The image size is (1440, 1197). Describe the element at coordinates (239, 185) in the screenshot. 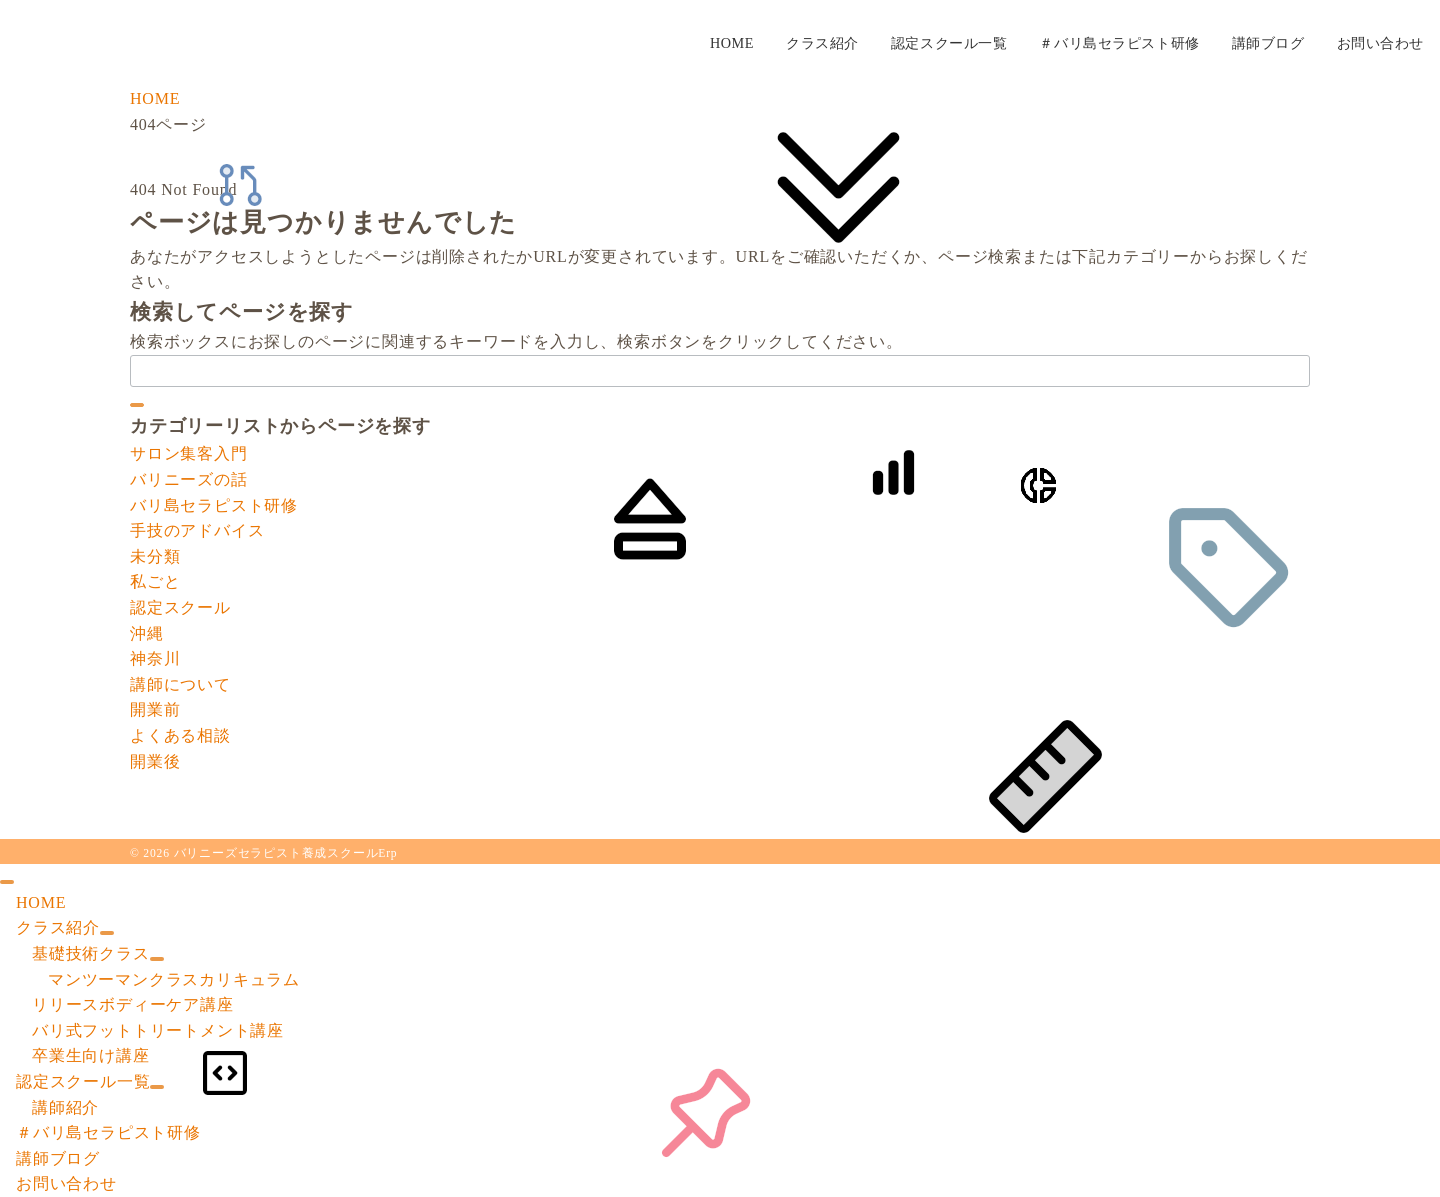

I see `create a new pull request` at that location.